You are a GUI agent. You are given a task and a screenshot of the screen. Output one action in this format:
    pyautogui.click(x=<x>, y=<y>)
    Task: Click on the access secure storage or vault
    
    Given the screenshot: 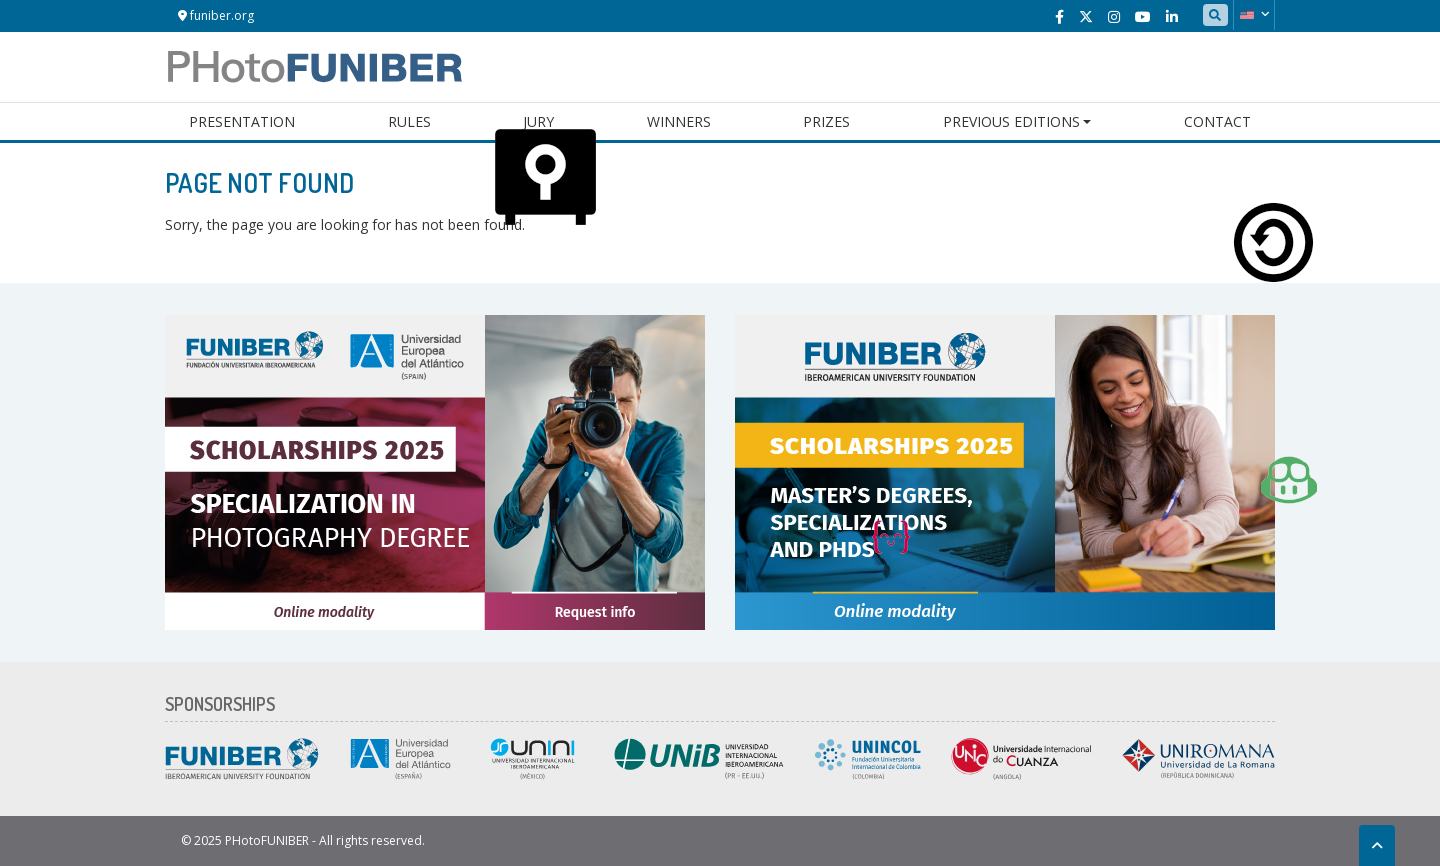 What is the action you would take?
    pyautogui.click(x=545, y=174)
    